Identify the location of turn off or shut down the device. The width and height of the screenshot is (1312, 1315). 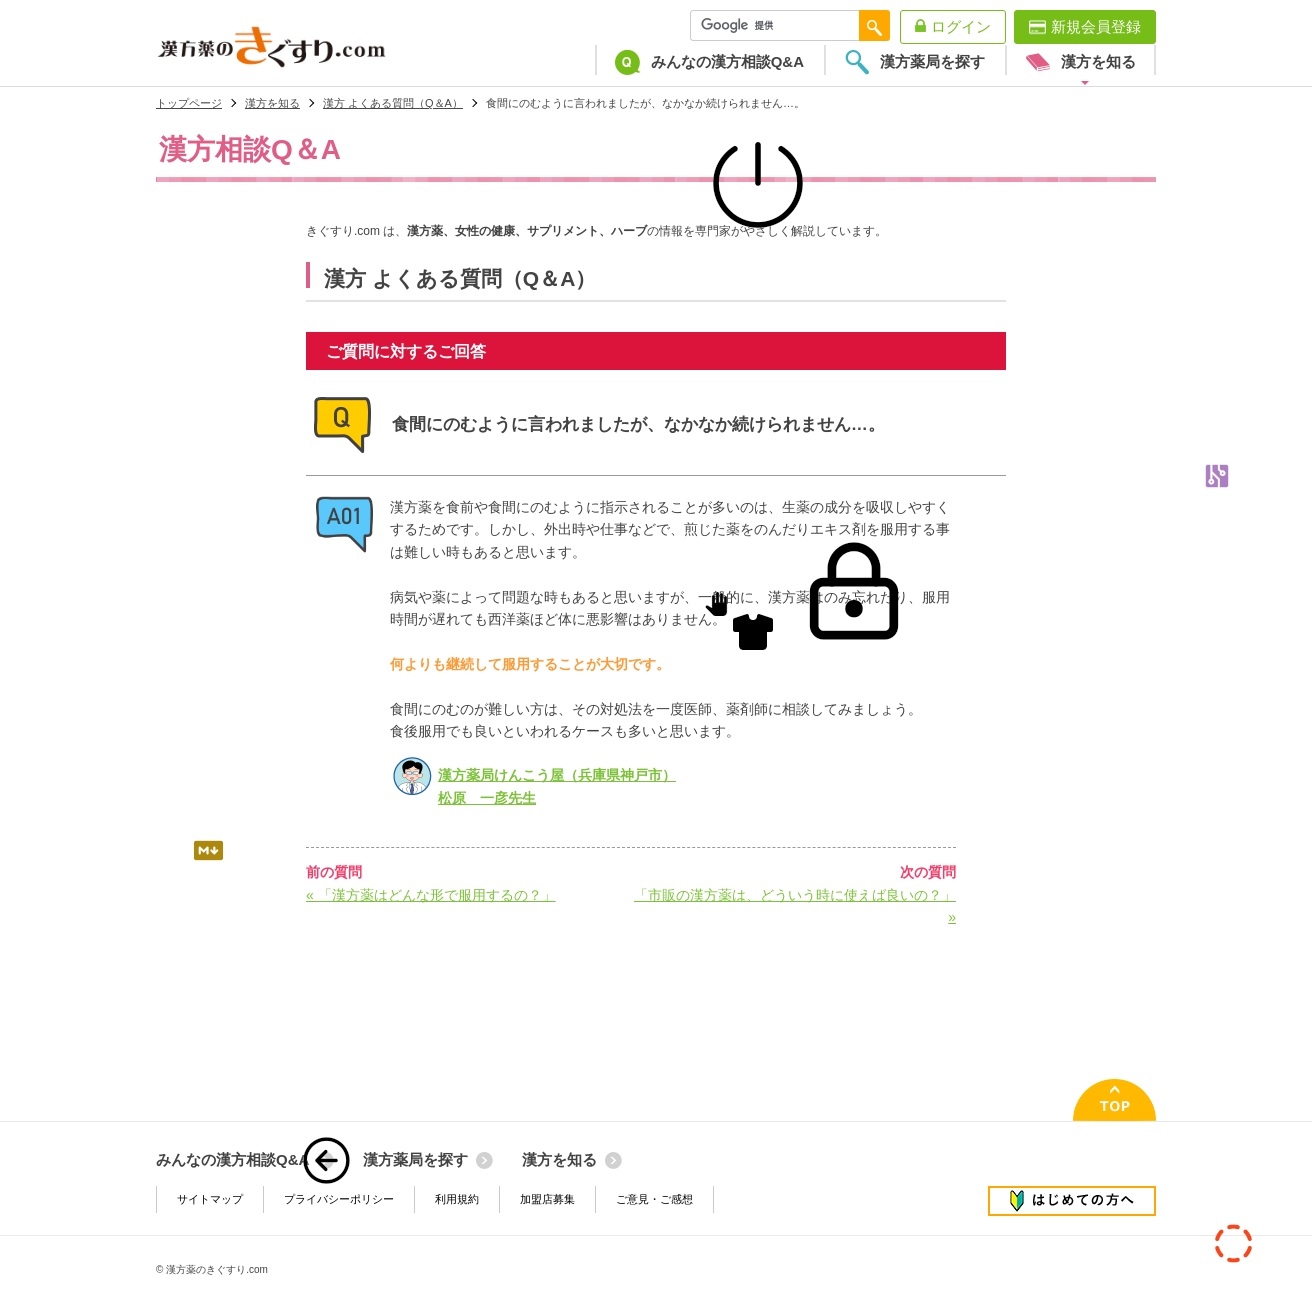
(758, 183).